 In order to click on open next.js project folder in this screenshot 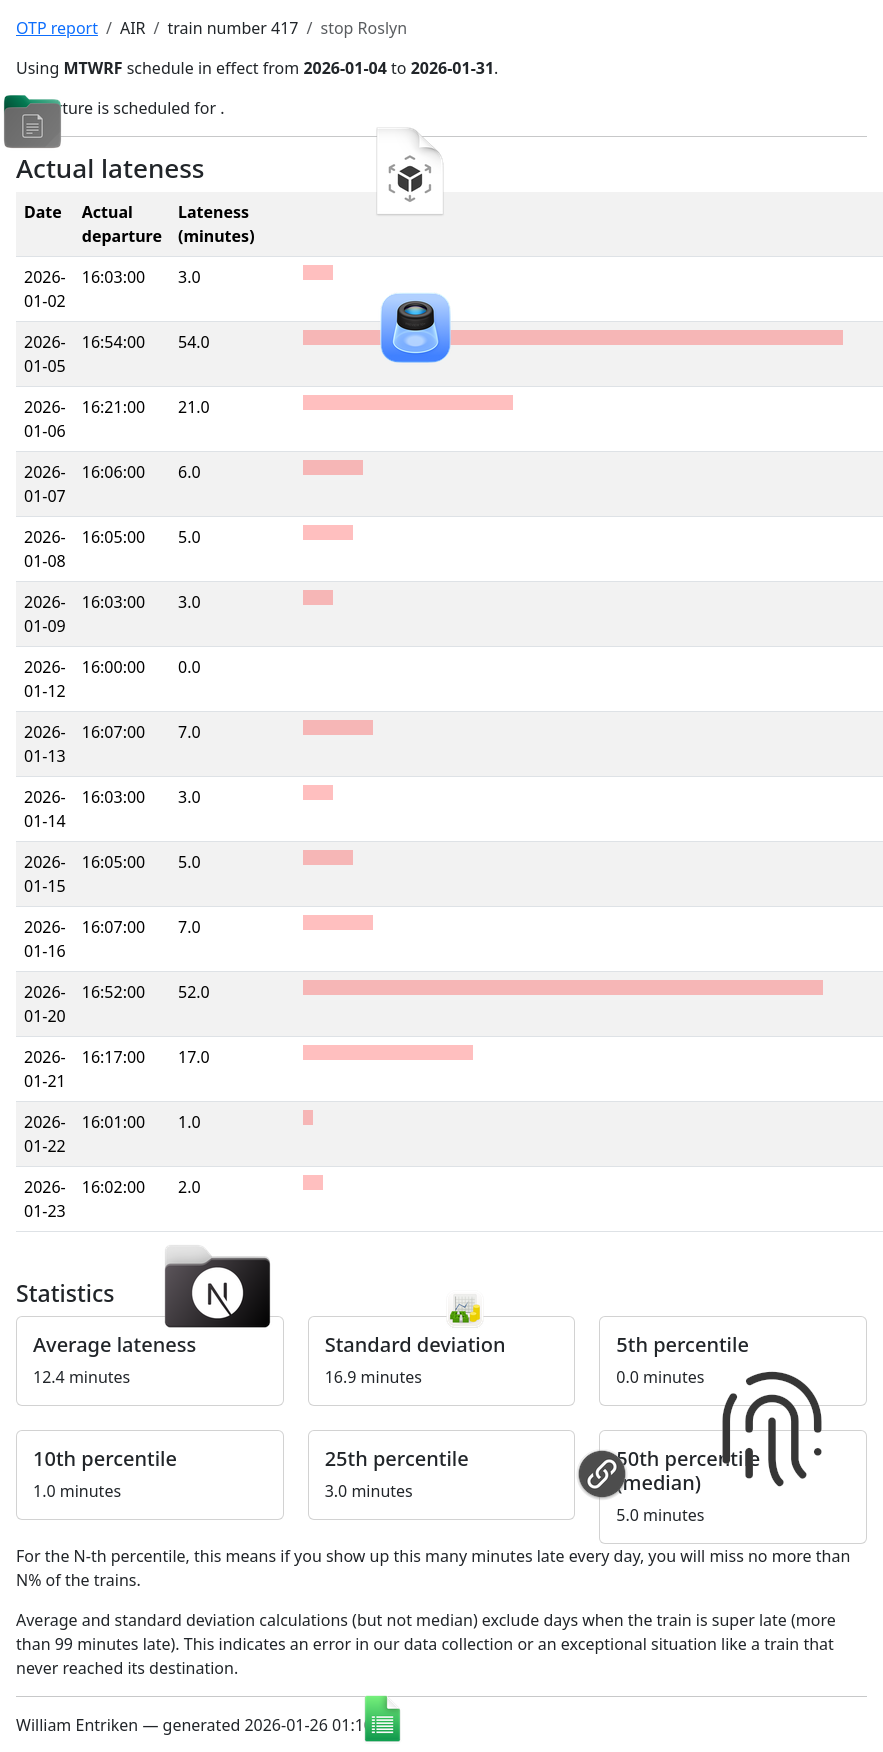, I will do `click(217, 1289)`.